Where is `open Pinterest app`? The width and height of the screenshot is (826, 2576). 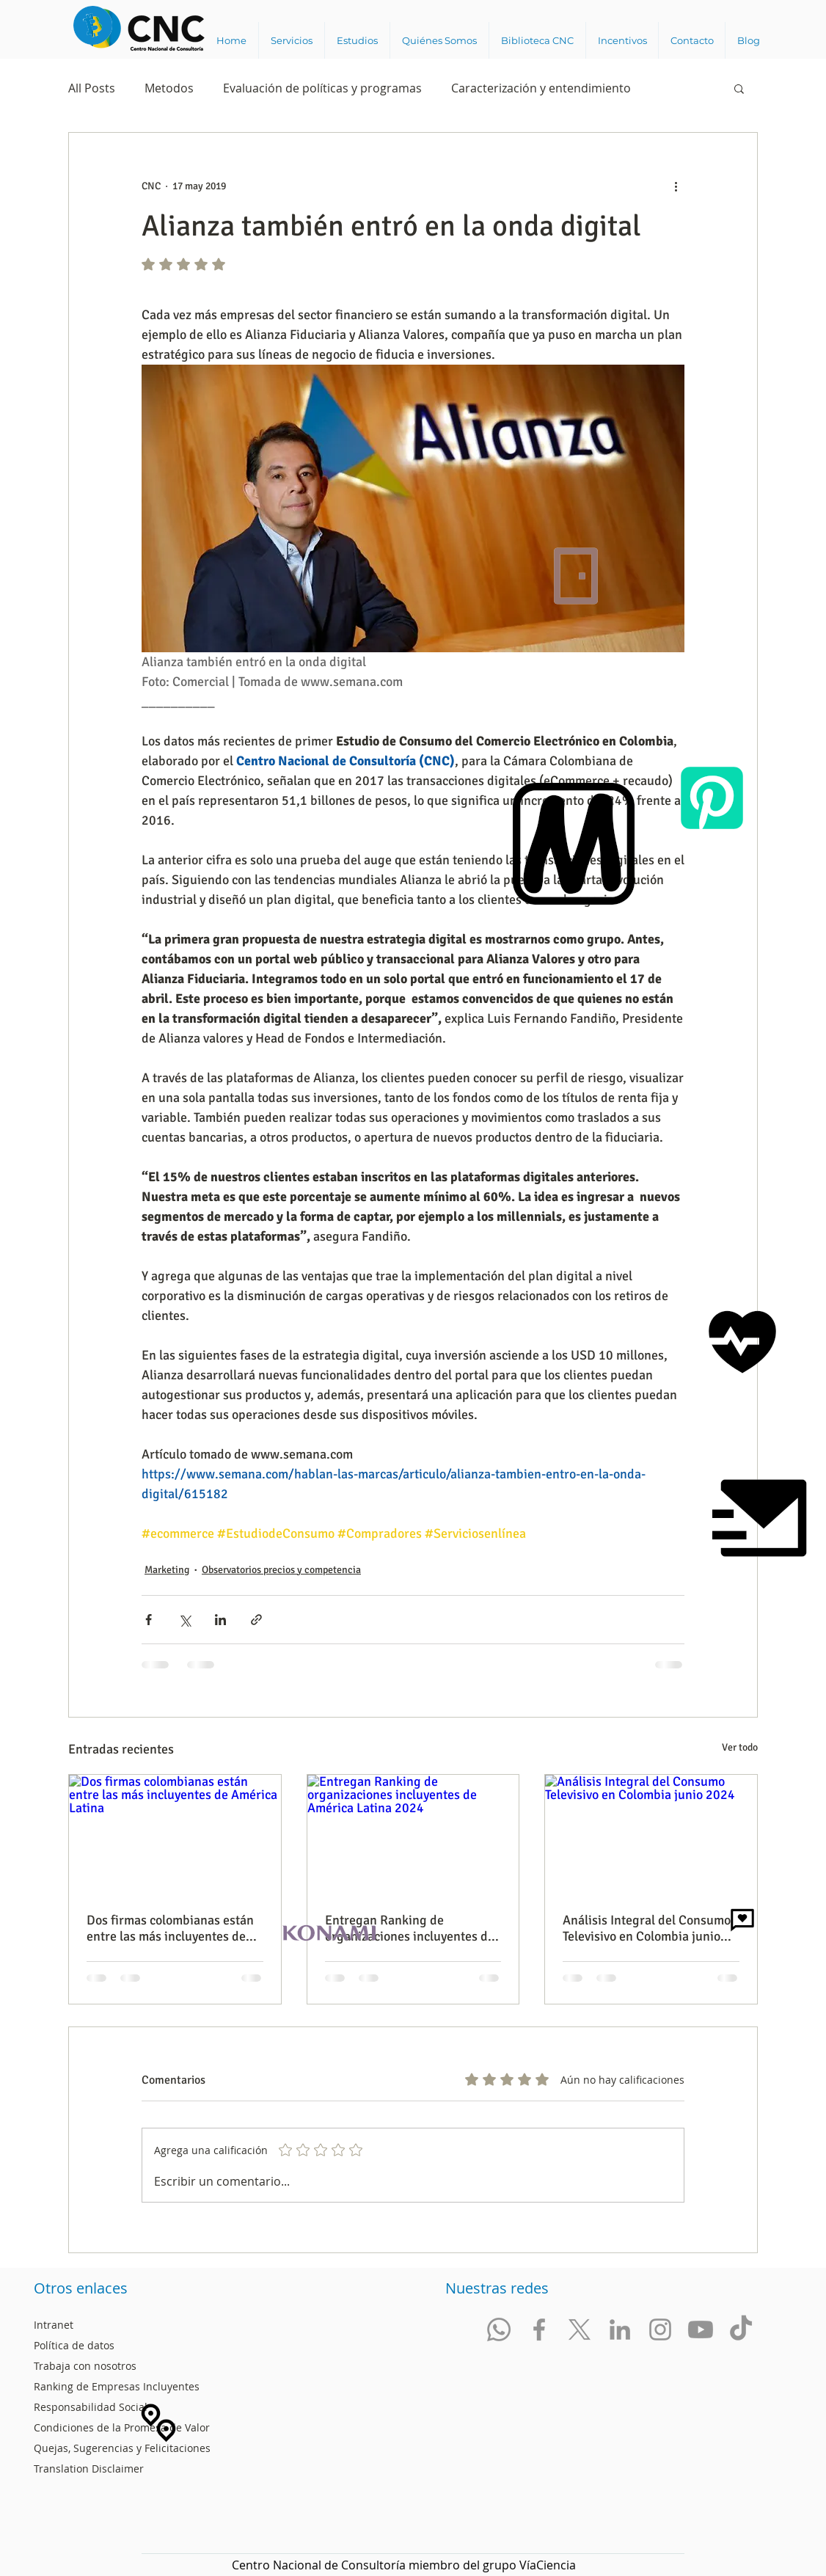
open Pinterest app is located at coordinates (712, 798).